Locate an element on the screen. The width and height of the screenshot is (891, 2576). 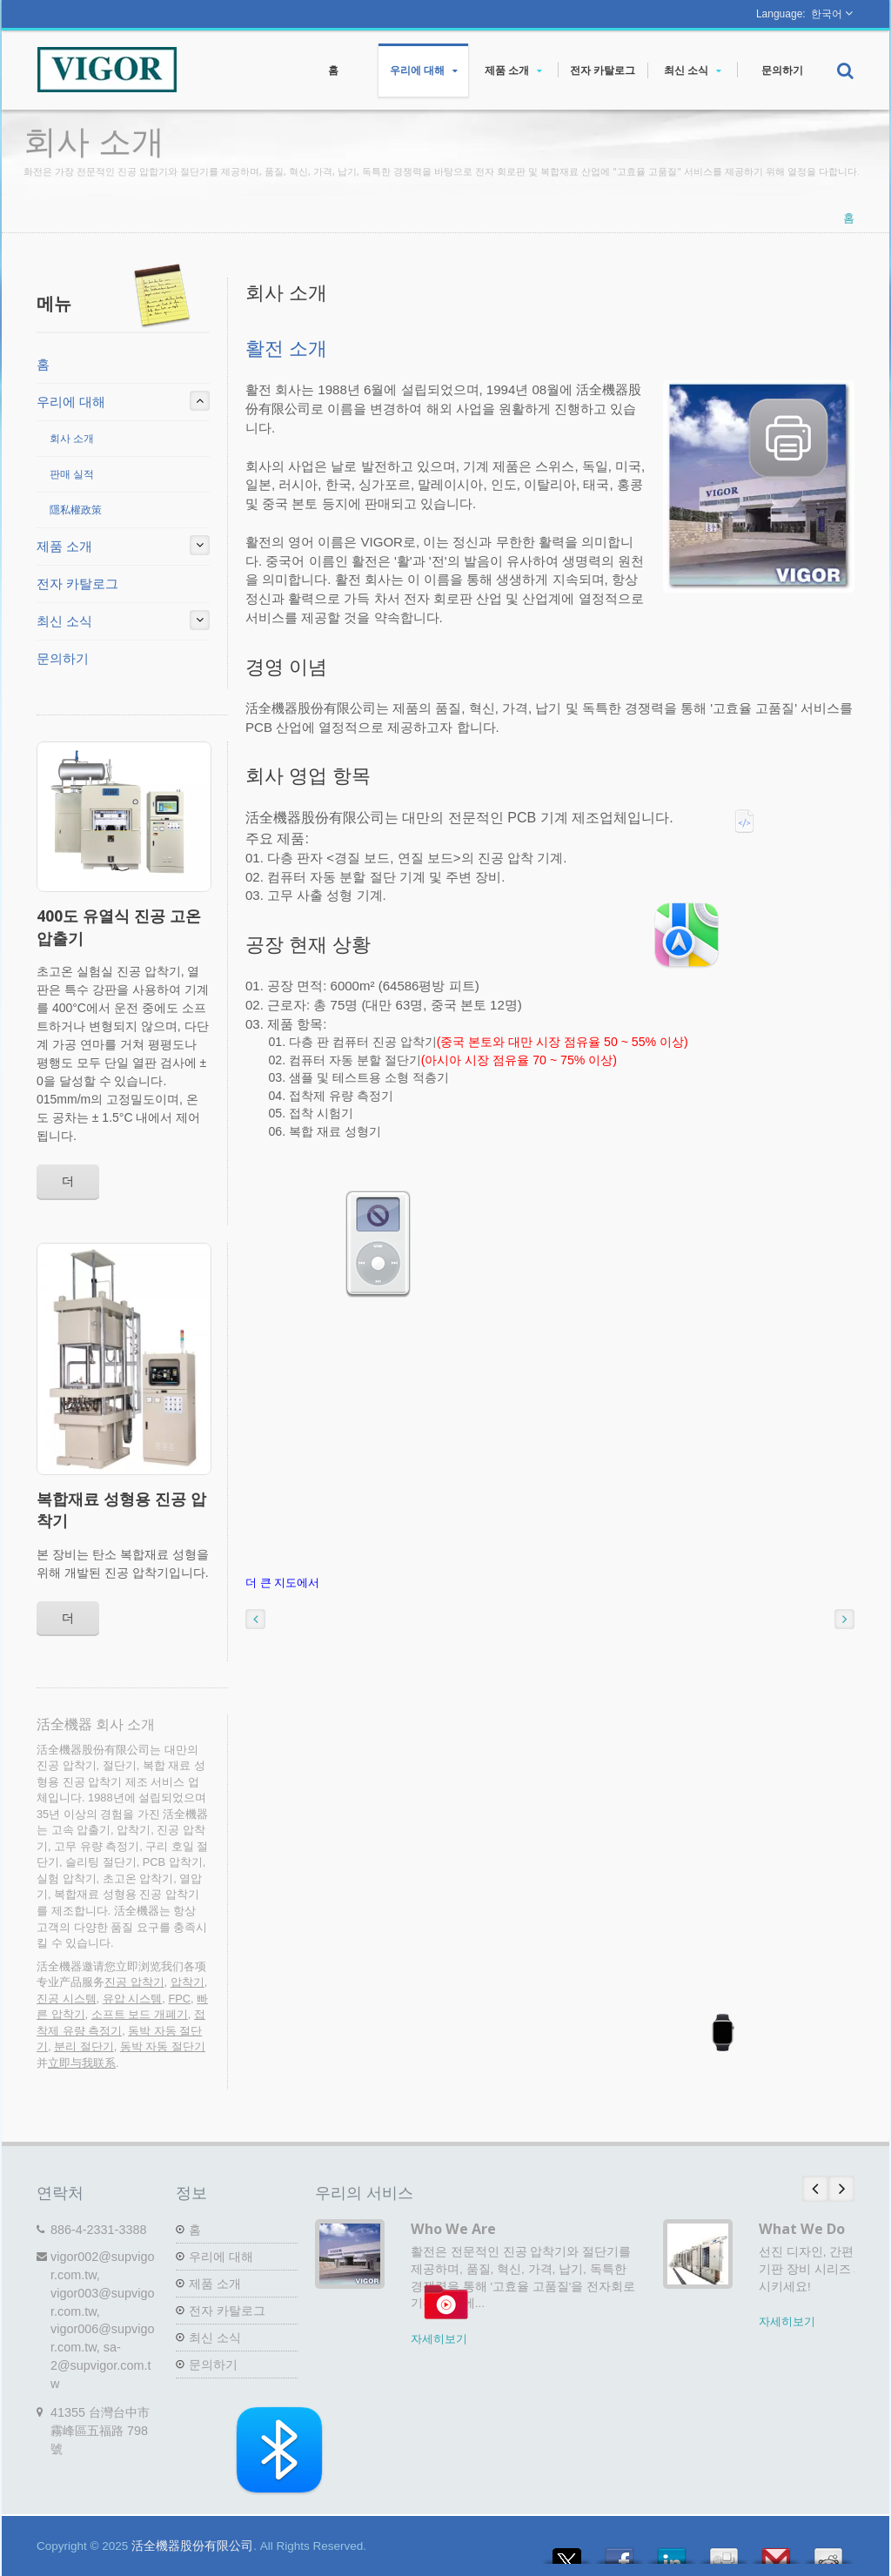
access printer settings and preferences is located at coordinates (788, 439).